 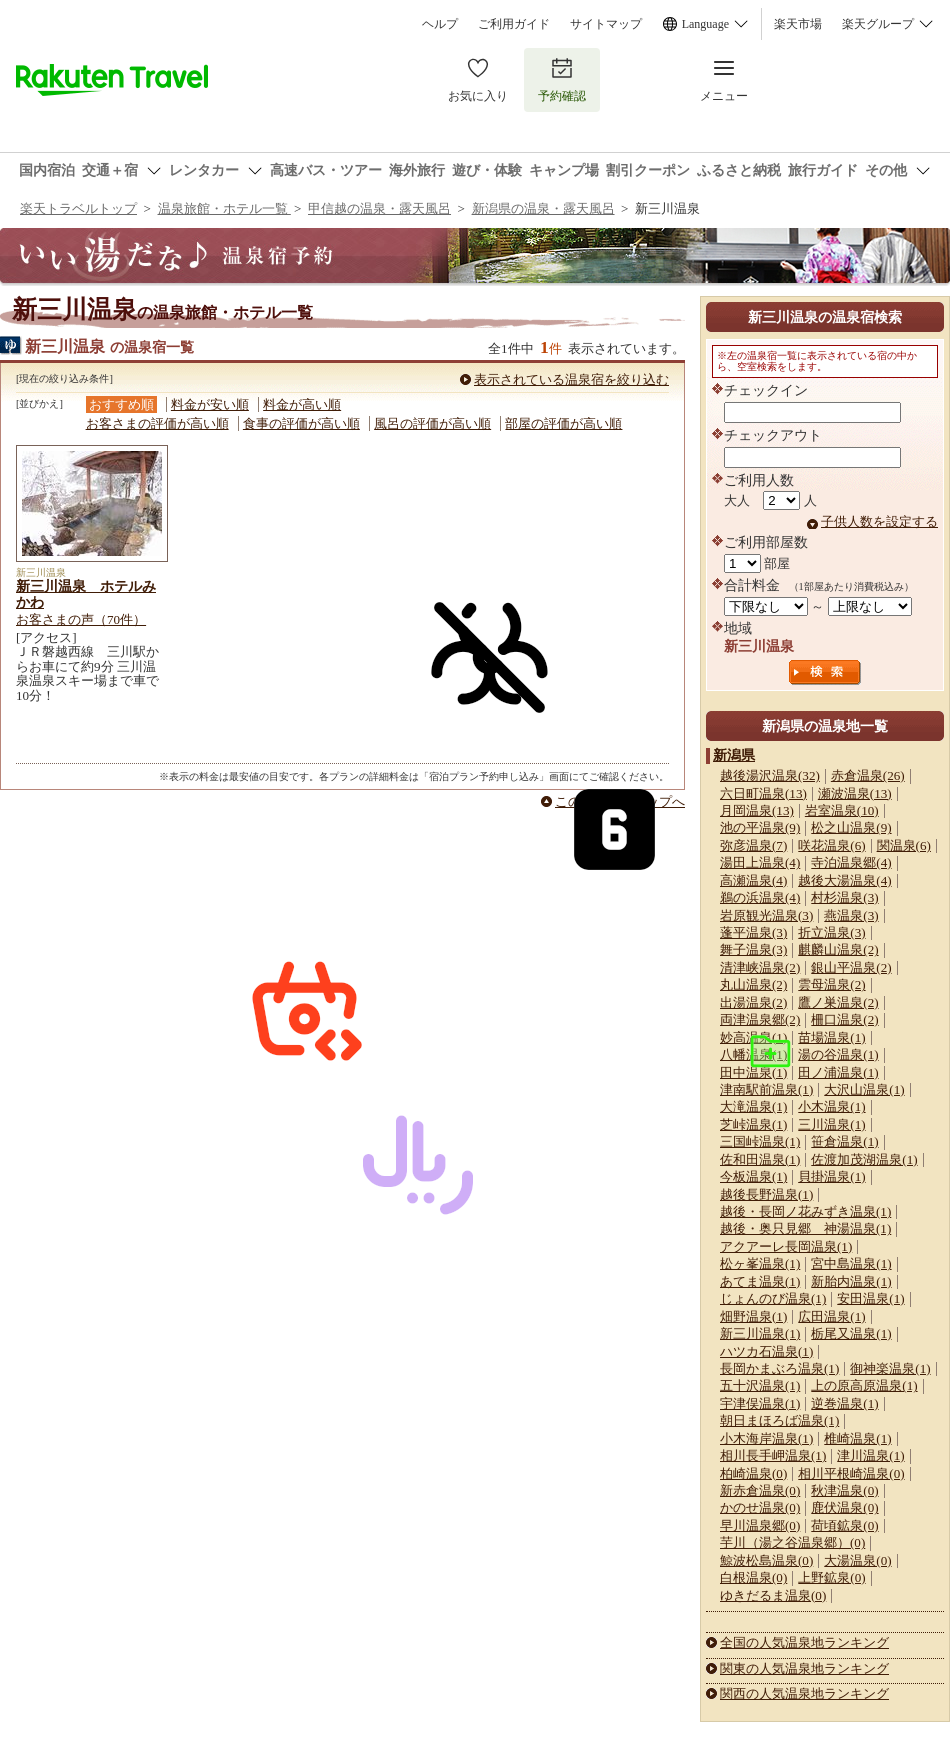 What do you see at coordinates (614, 829) in the screenshot?
I see `indicates step 6 in a numbered sequence` at bounding box center [614, 829].